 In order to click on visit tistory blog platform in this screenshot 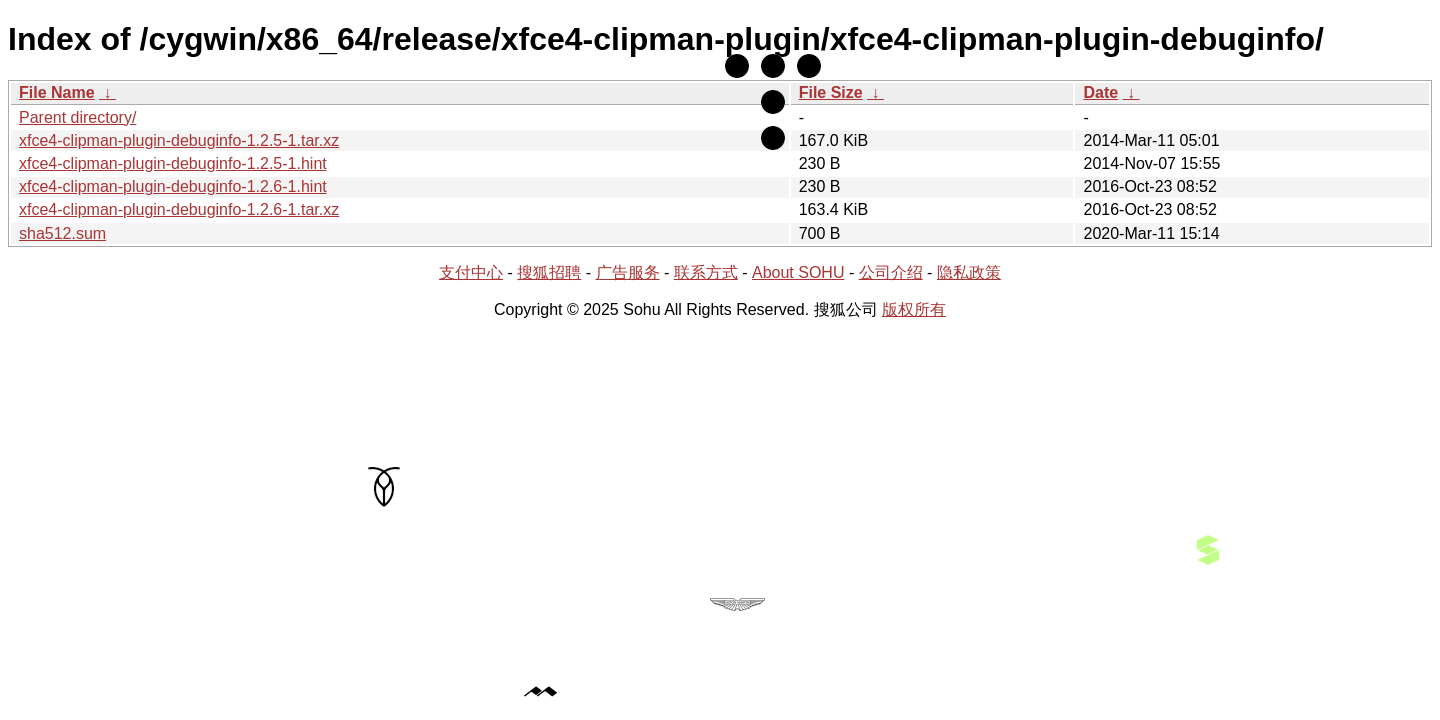, I will do `click(773, 102)`.